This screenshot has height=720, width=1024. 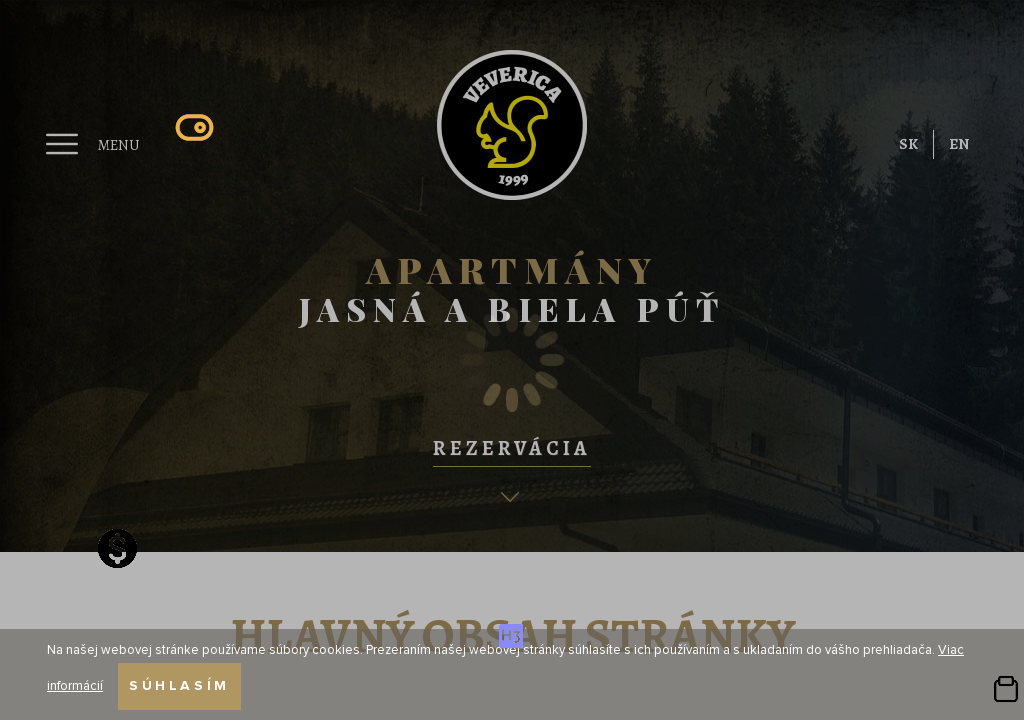 I want to click on toggle switch in the on position, so click(x=194, y=127).